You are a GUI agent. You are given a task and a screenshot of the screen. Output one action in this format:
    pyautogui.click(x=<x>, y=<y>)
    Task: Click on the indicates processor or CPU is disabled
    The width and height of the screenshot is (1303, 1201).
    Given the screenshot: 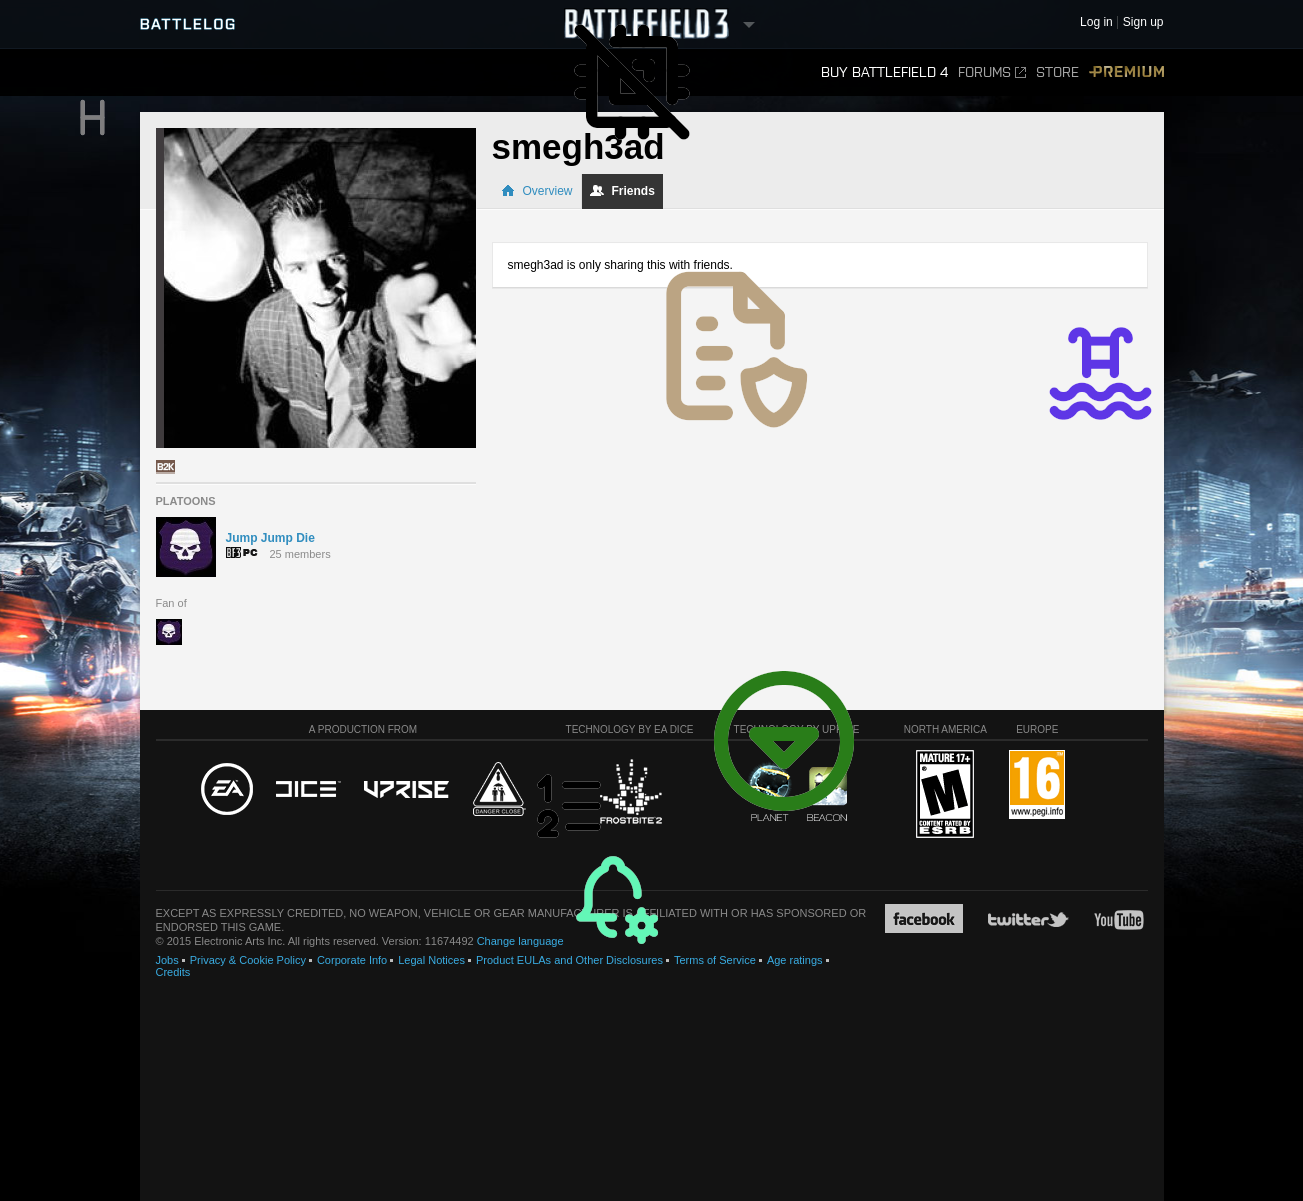 What is the action you would take?
    pyautogui.click(x=632, y=82)
    